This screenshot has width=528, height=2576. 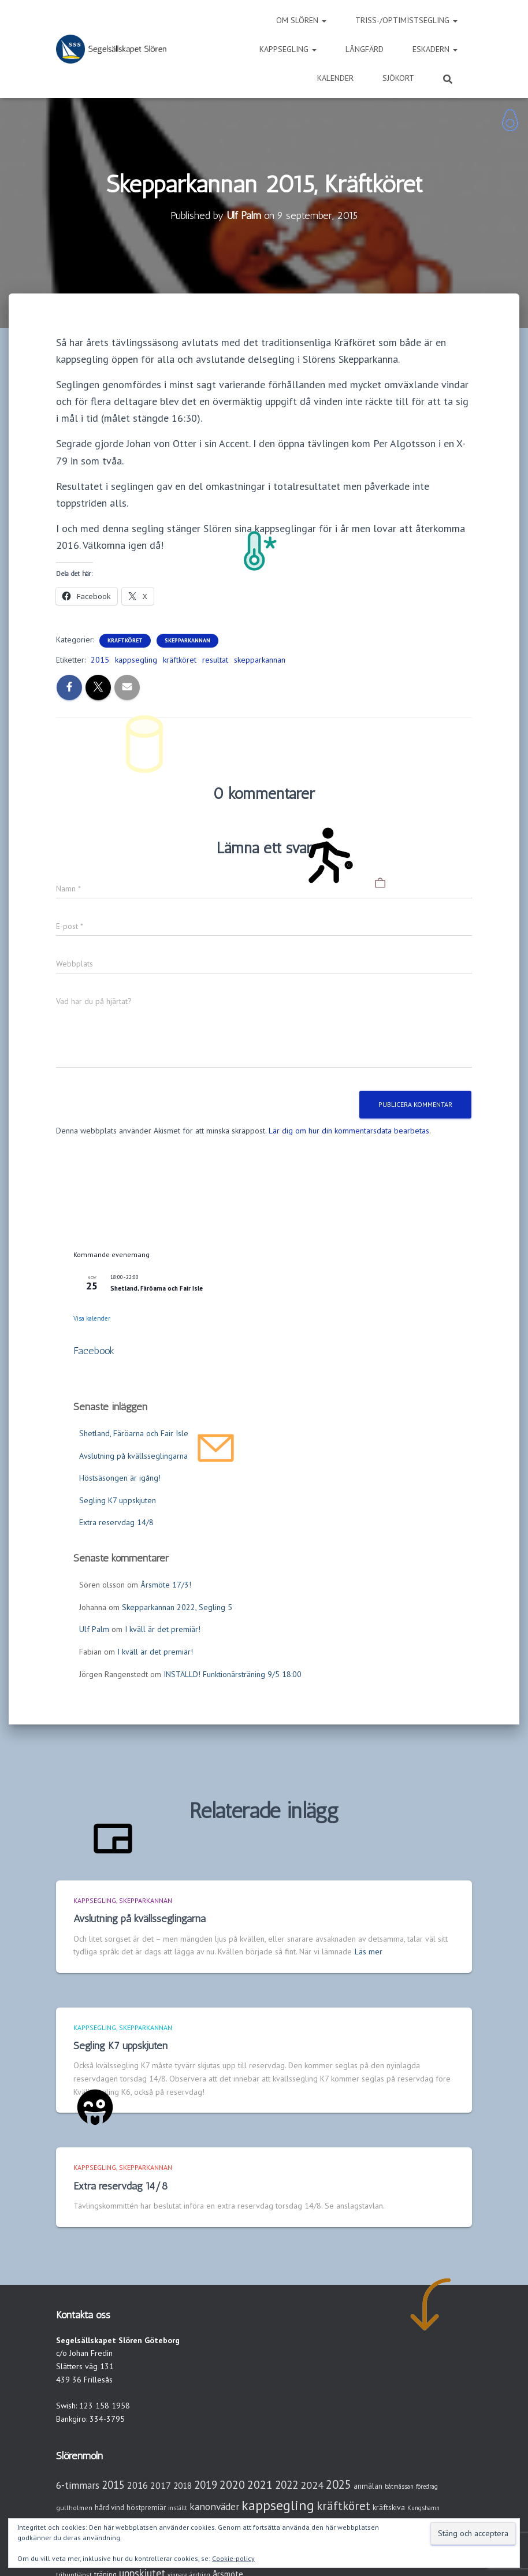 What do you see at coordinates (95, 2107) in the screenshot?
I see `insert a playful or silly emoji reaction` at bounding box center [95, 2107].